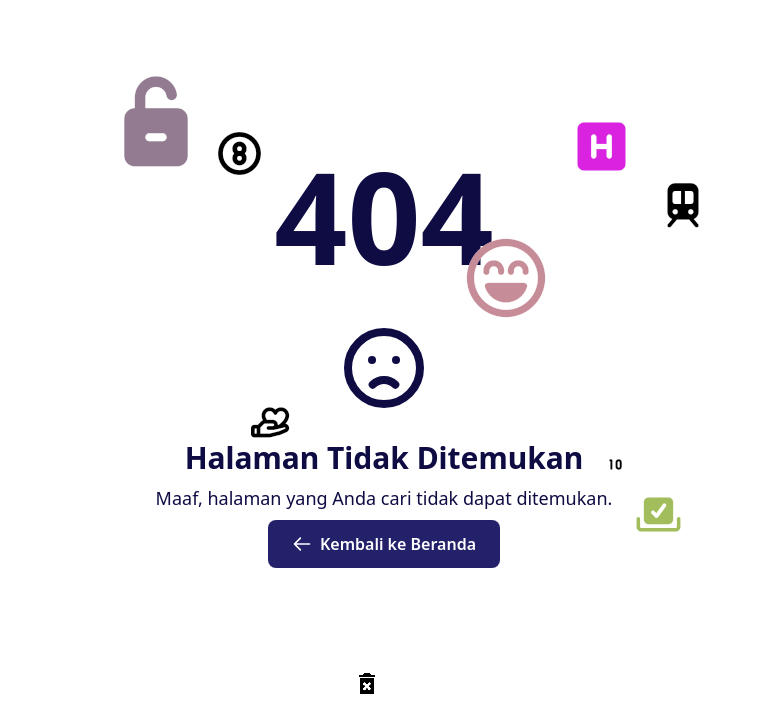  Describe the element at coordinates (506, 278) in the screenshot. I see `react with a laughing emoji` at that location.